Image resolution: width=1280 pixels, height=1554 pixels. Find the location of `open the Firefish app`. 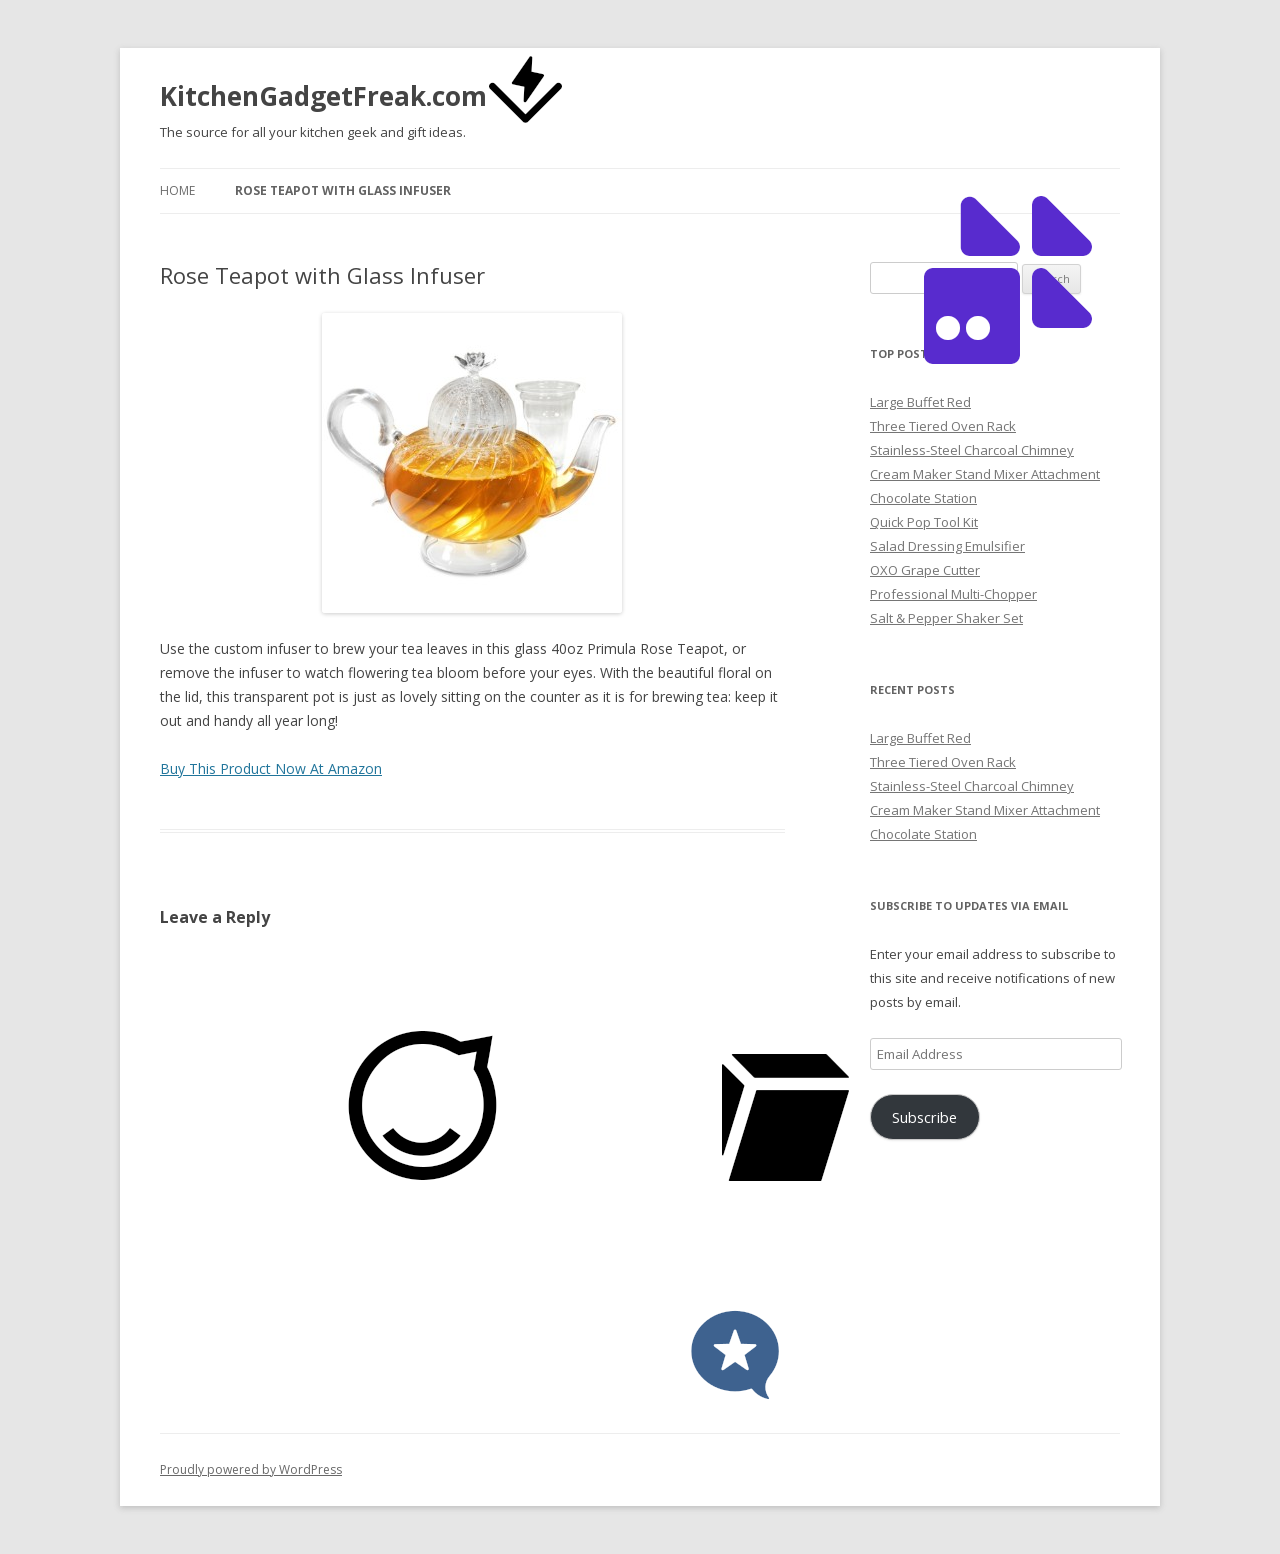

open the Firefish app is located at coordinates (1008, 280).